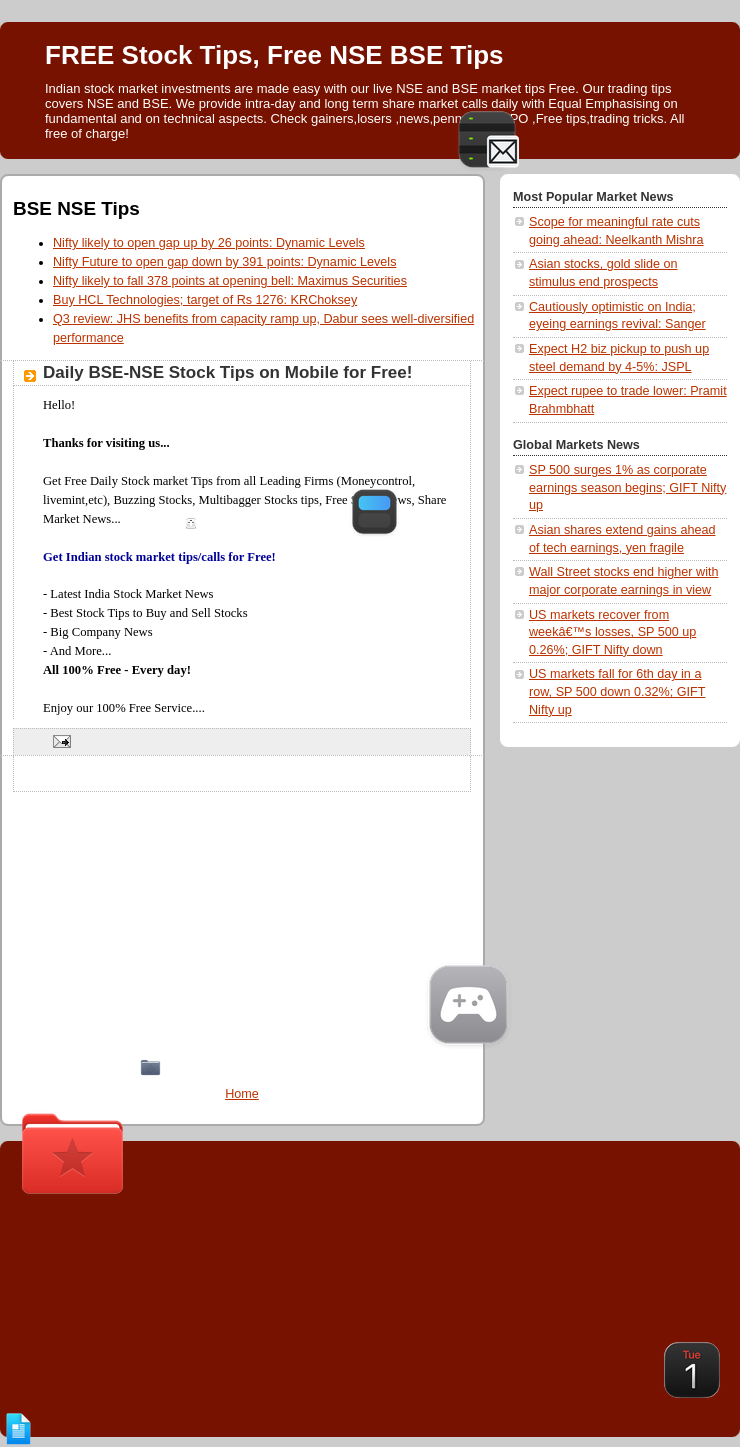 The image size is (740, 1447). I want to click on a google docs document file, so click(18, 1429).